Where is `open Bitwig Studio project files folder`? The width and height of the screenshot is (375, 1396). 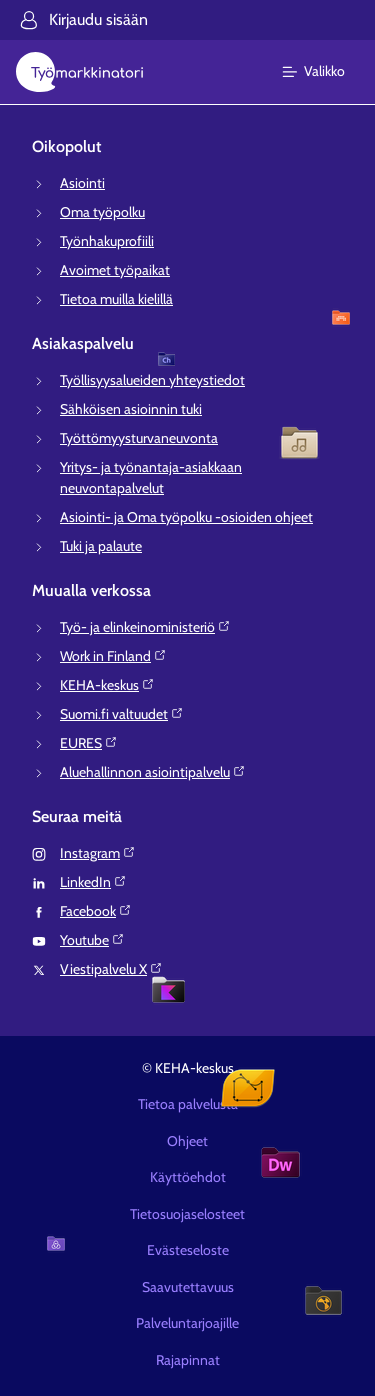 open Bitwig Studio project files folder is located at coordinates (341, 318).